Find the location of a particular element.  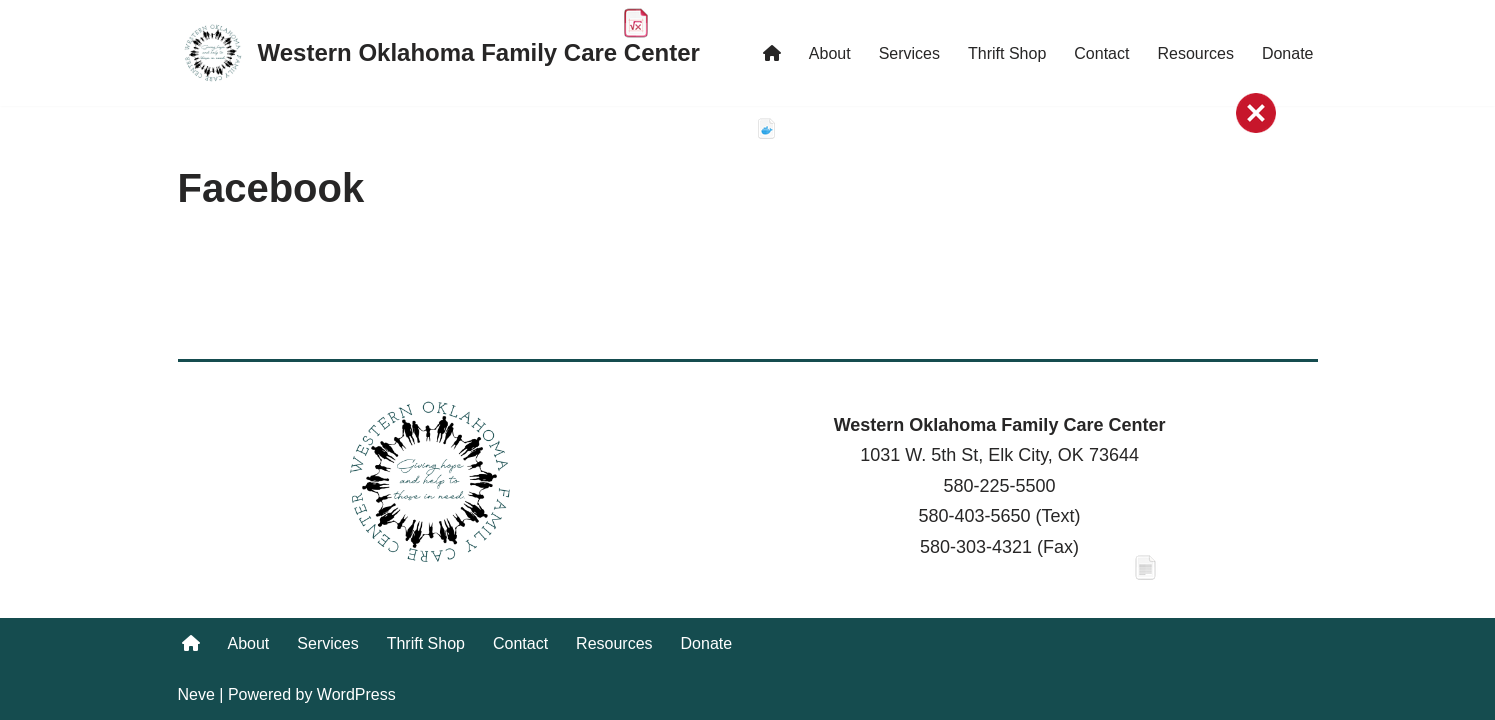

a libreoffice math formula file is located at coordinates (636, 23).